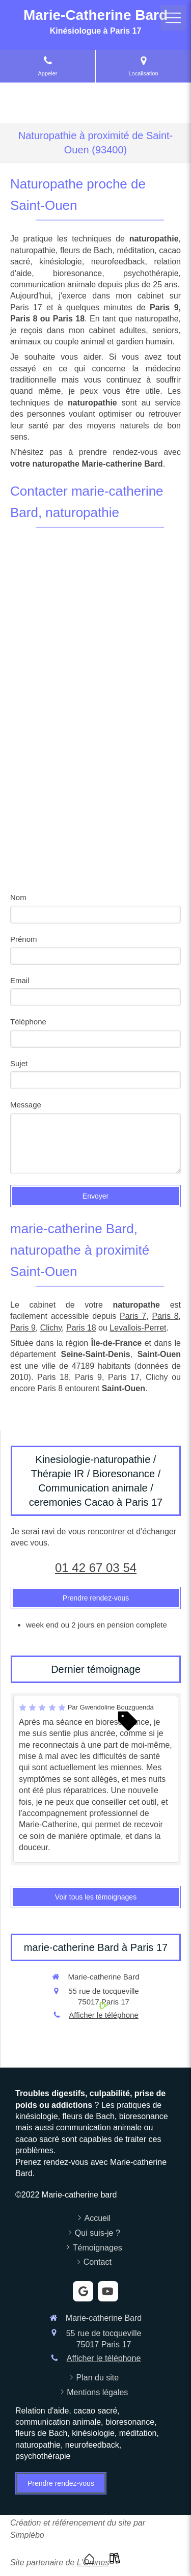  I want to click on navigate to home screen, so click(89, 2559).